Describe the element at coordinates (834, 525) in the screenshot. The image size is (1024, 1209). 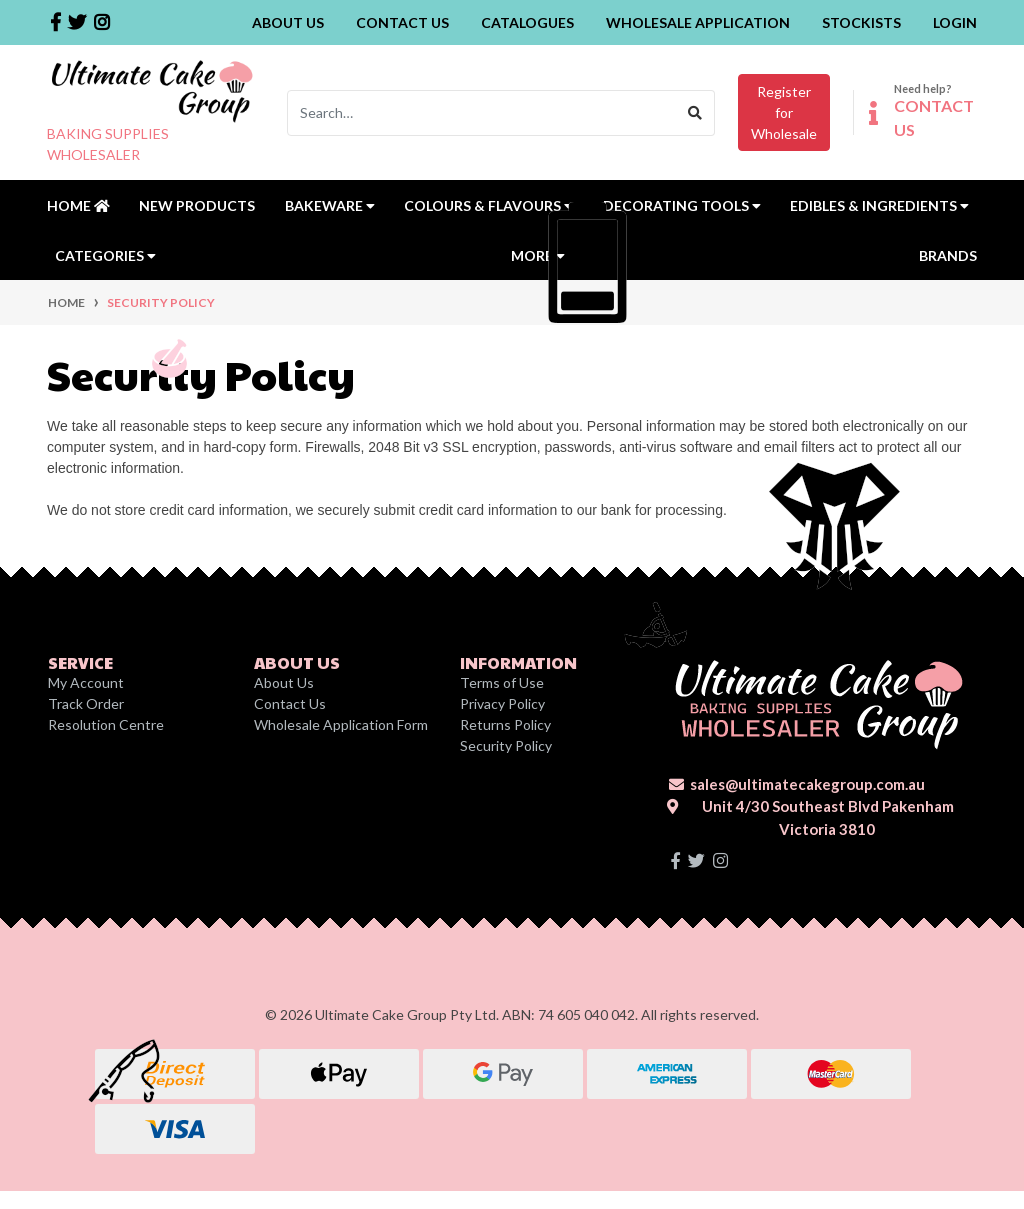
I see `represents a creature type or monster in a game` at that location.